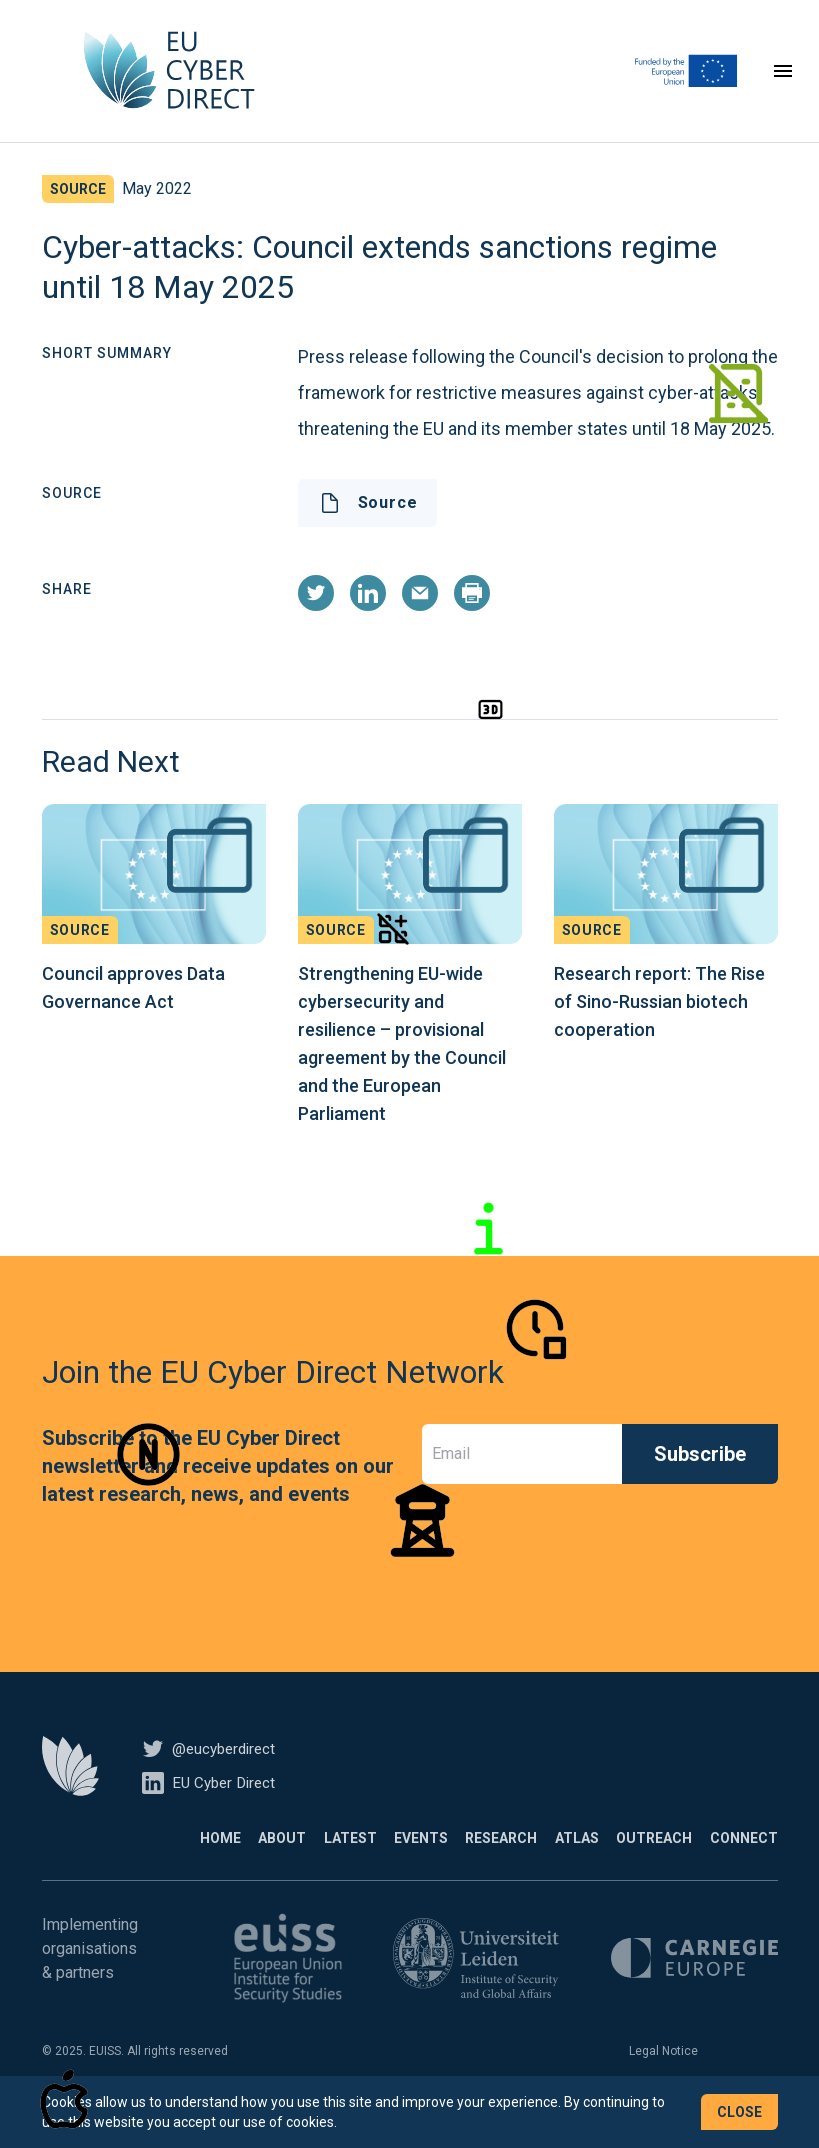  What do you see at coordinates (65, 2100) in the screenshot?
I see `apple brand or product identifier` at bounding box center [65, 2100].